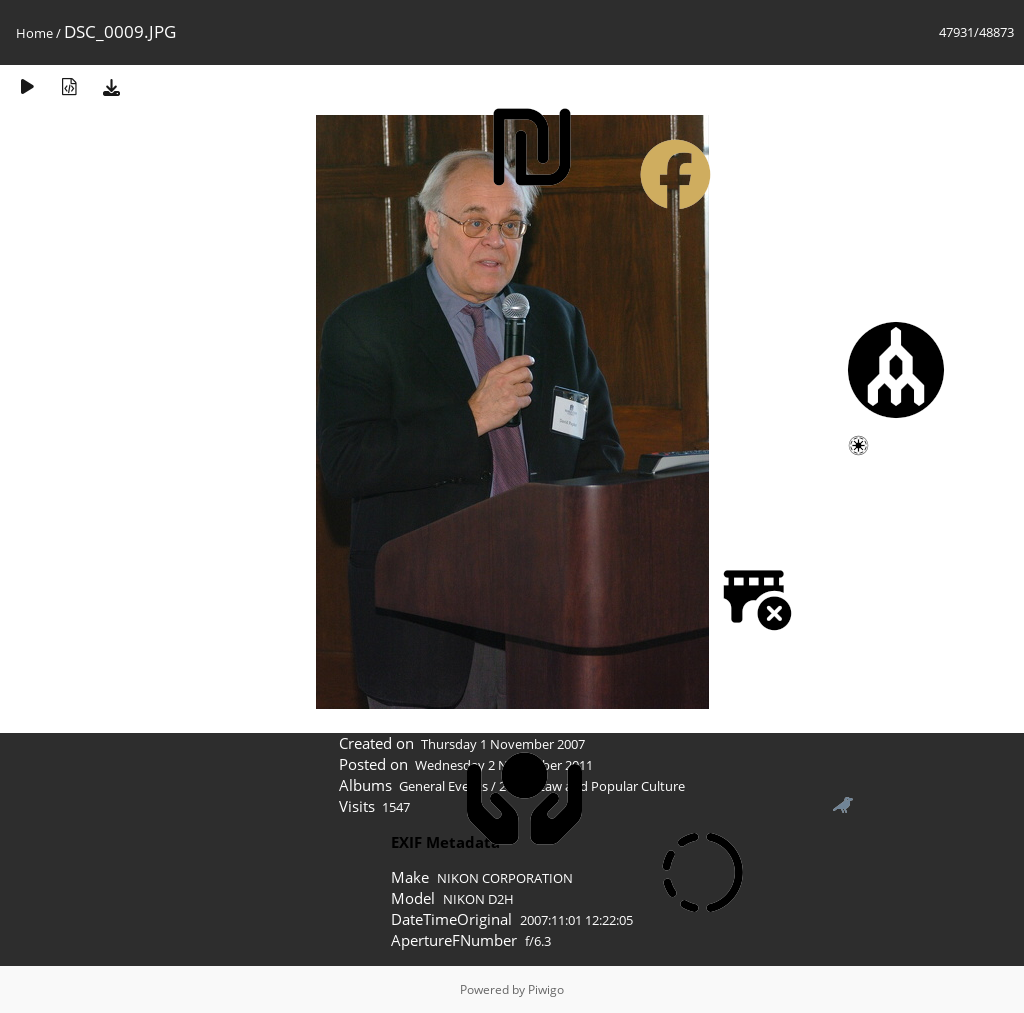  I want to click on crow icon from fontawesome icon set, so click(843, 805).